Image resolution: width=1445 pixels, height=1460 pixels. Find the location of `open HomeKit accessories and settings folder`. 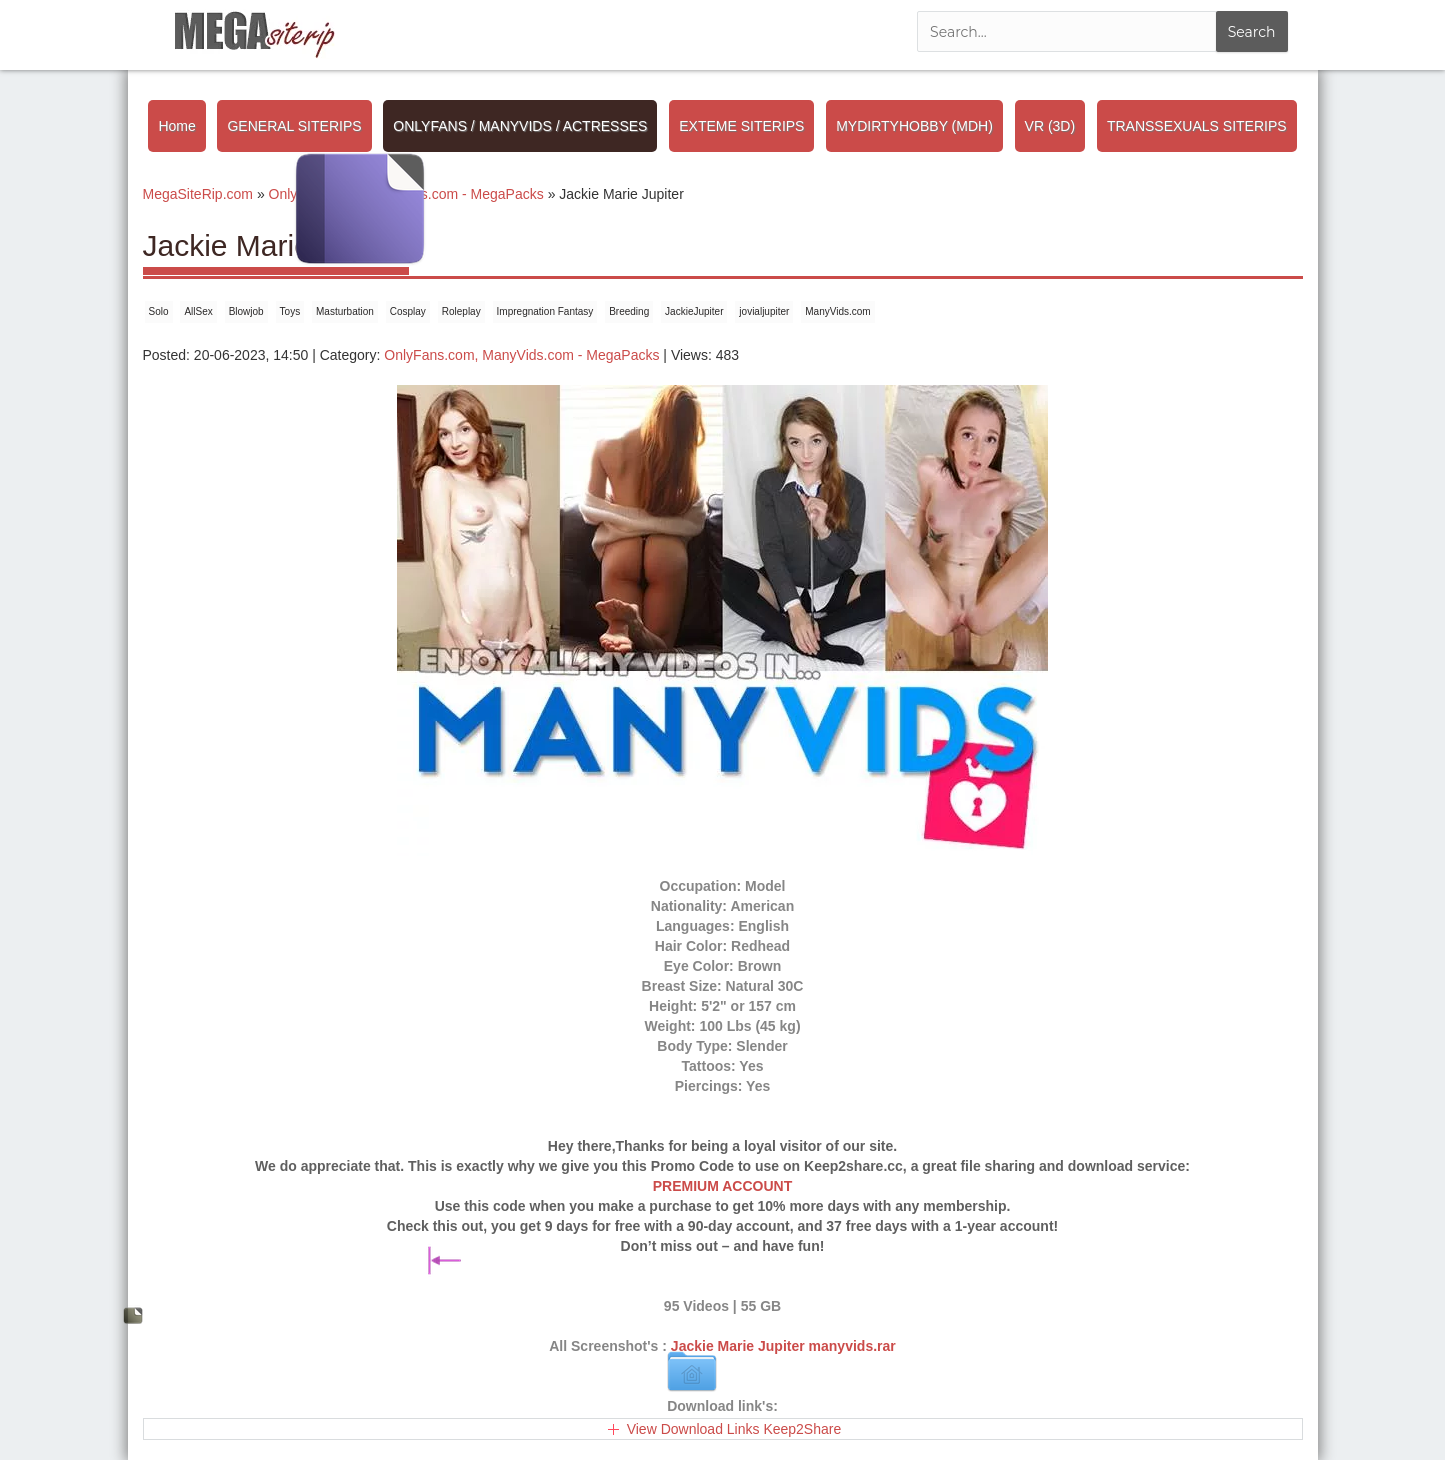

open HomeKit accessories and settings folder is located at coordinates (692, 1371).